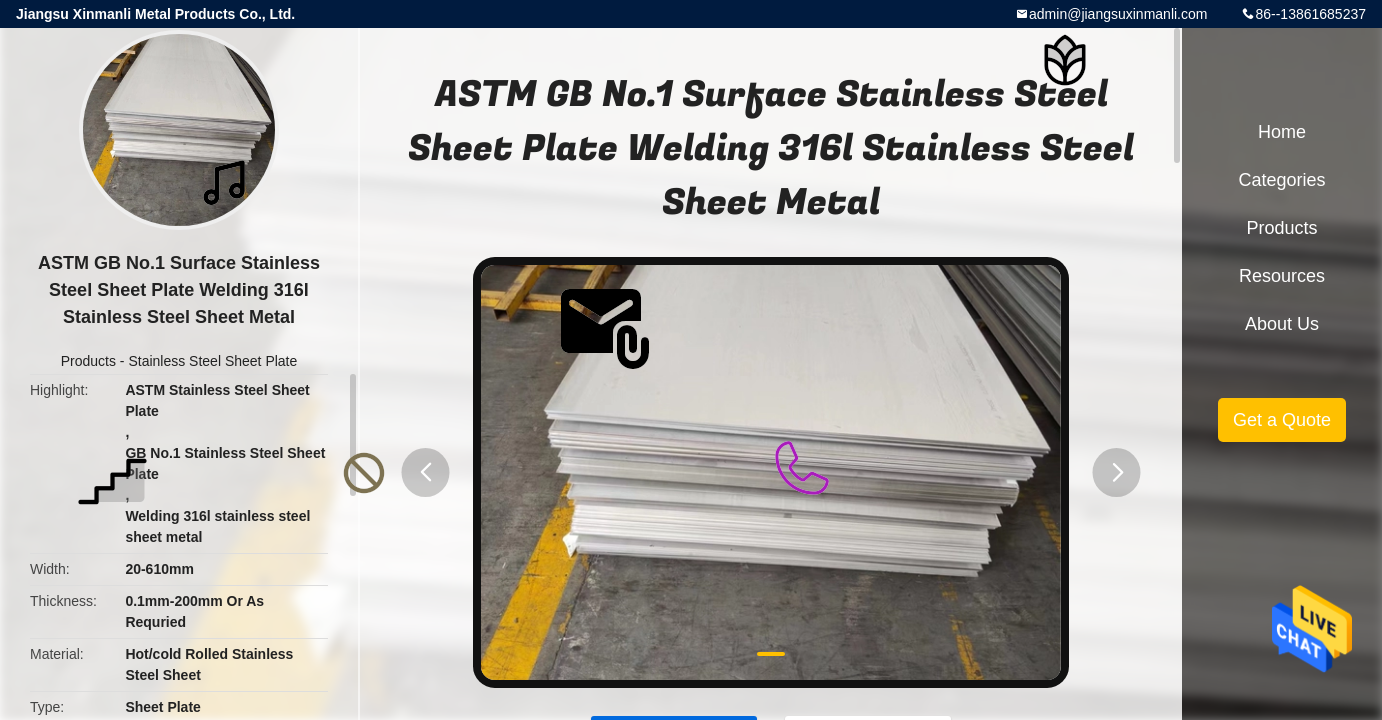 Image resolution: width=1382 pixels, height=720 pixels. I want to click on access music library or audio files, so click(226, 183).